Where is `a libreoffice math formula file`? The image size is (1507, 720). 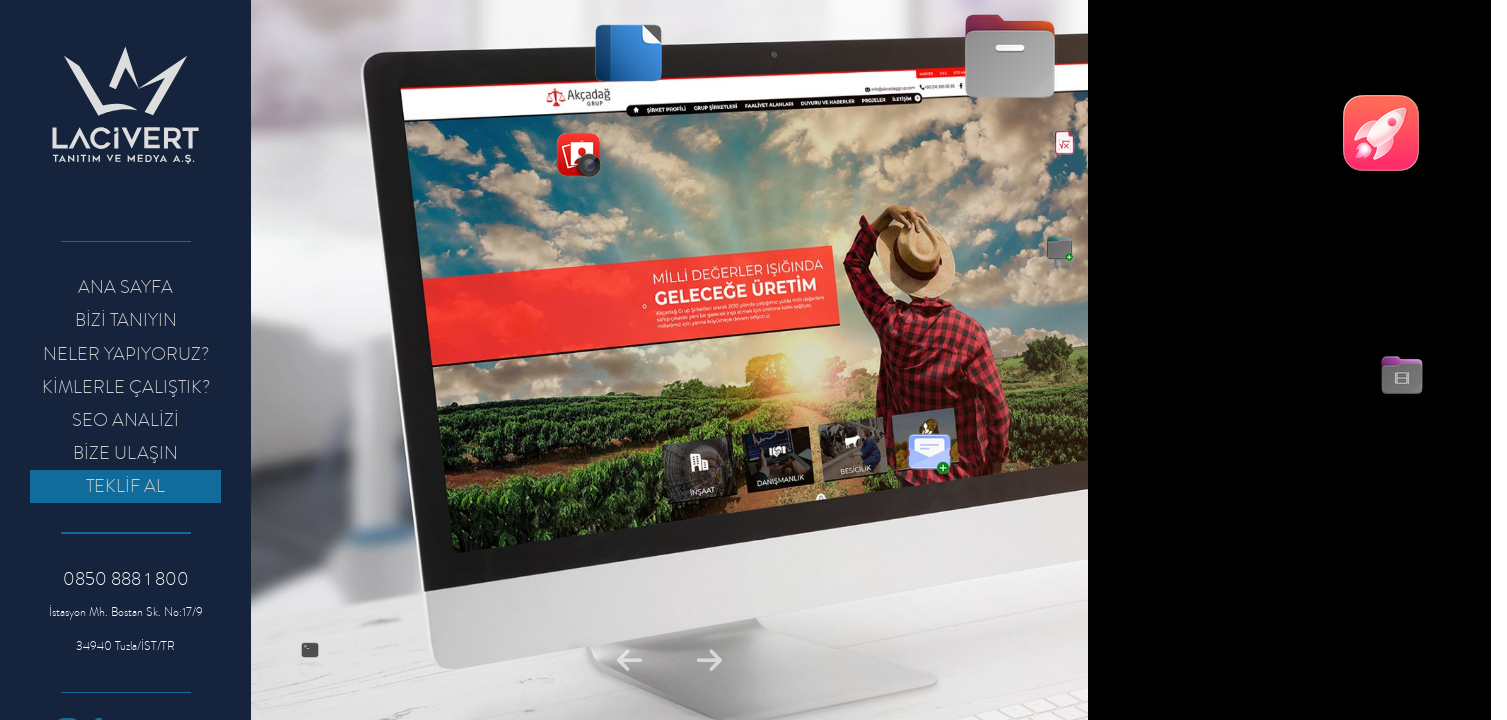 a libreoffice math formula file is located at coordinates (1064, 142).